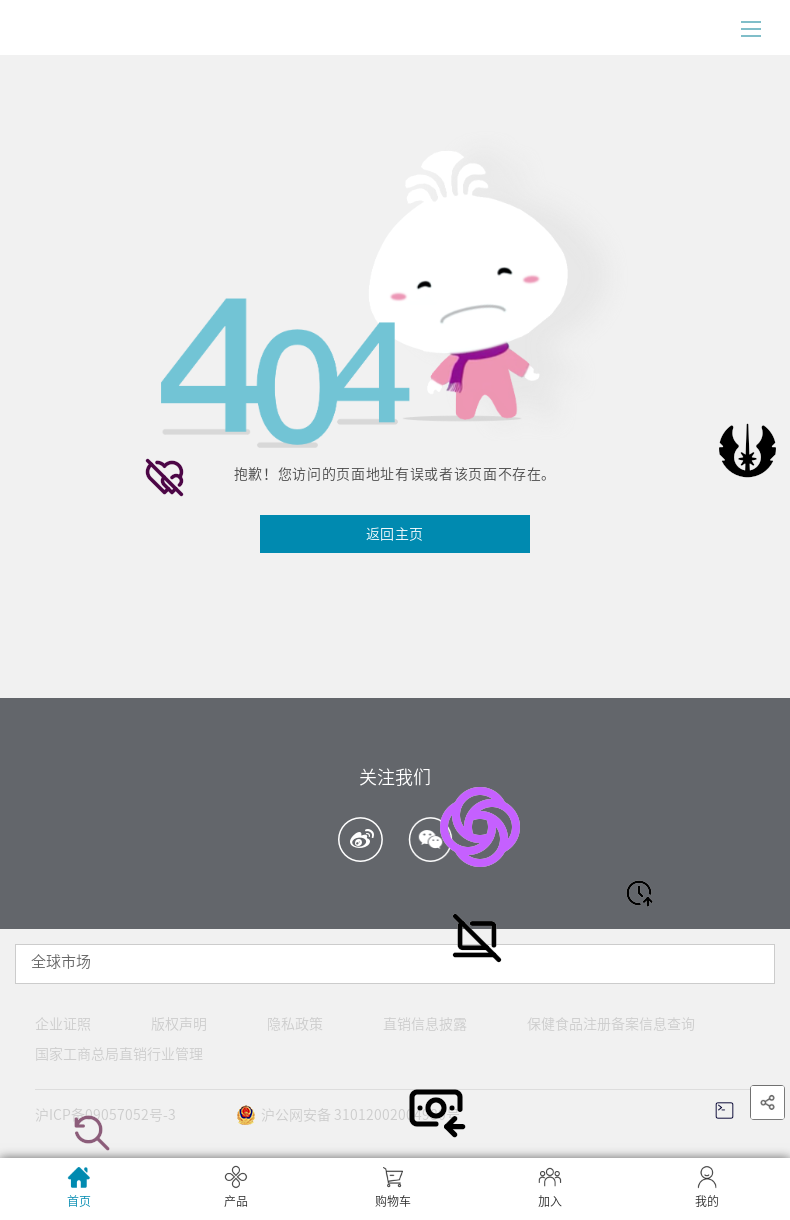 This screenshot has height=1220, width=790. I want to click on indicates Jedi Order affiliation or Star Wars themed content, so click(747, 450).